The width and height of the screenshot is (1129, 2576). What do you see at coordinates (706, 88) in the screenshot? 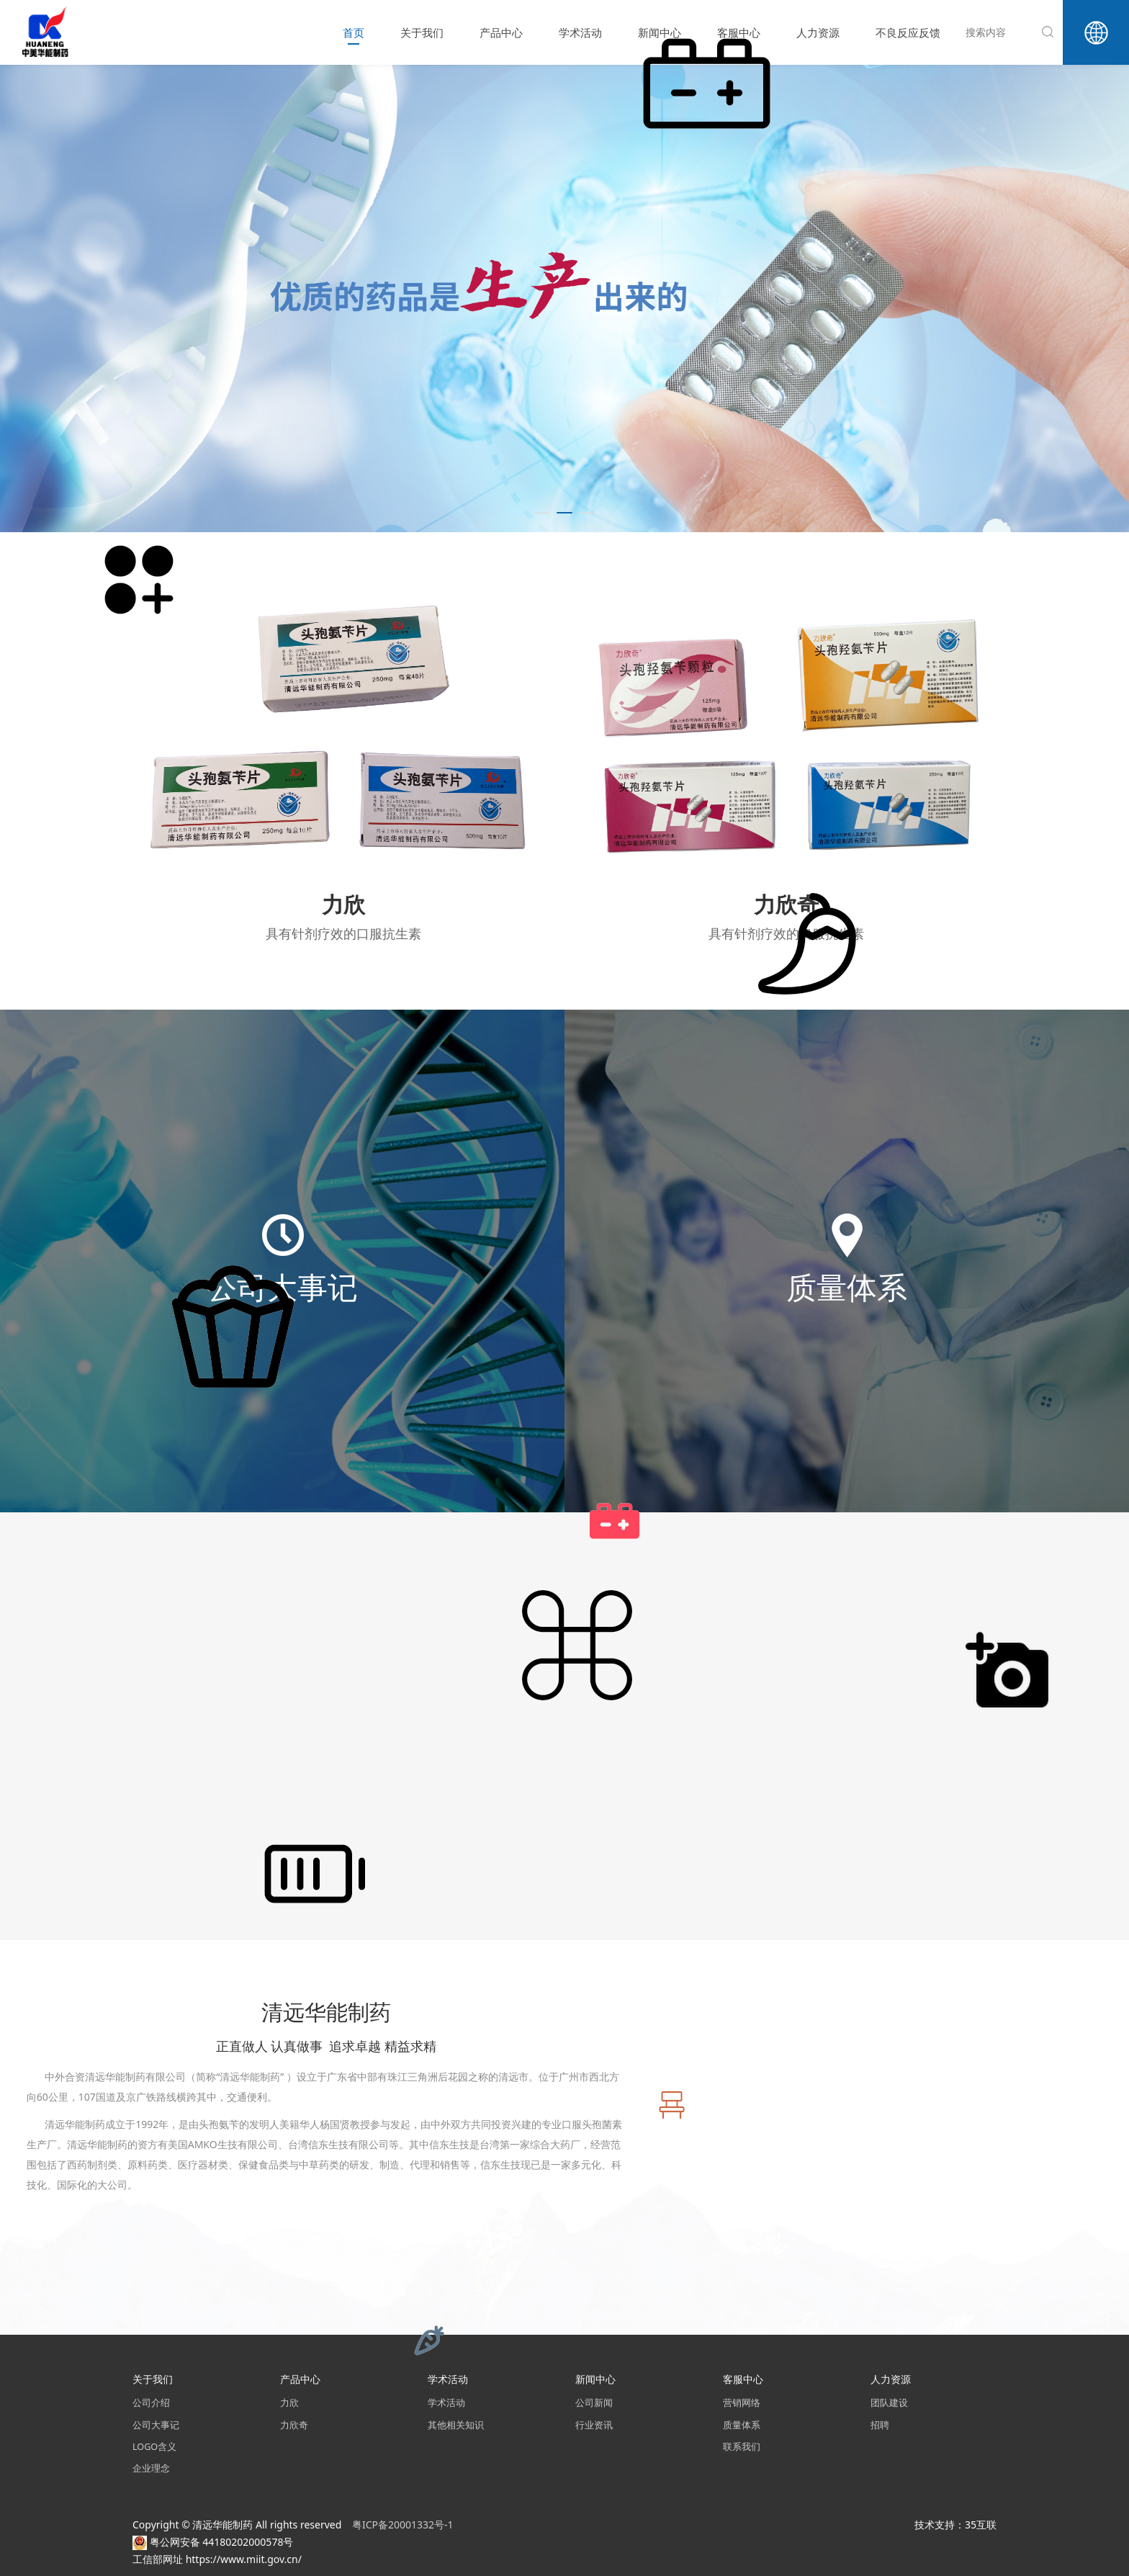
I see `check vehicle battery status` at bounding box center [706, 88].